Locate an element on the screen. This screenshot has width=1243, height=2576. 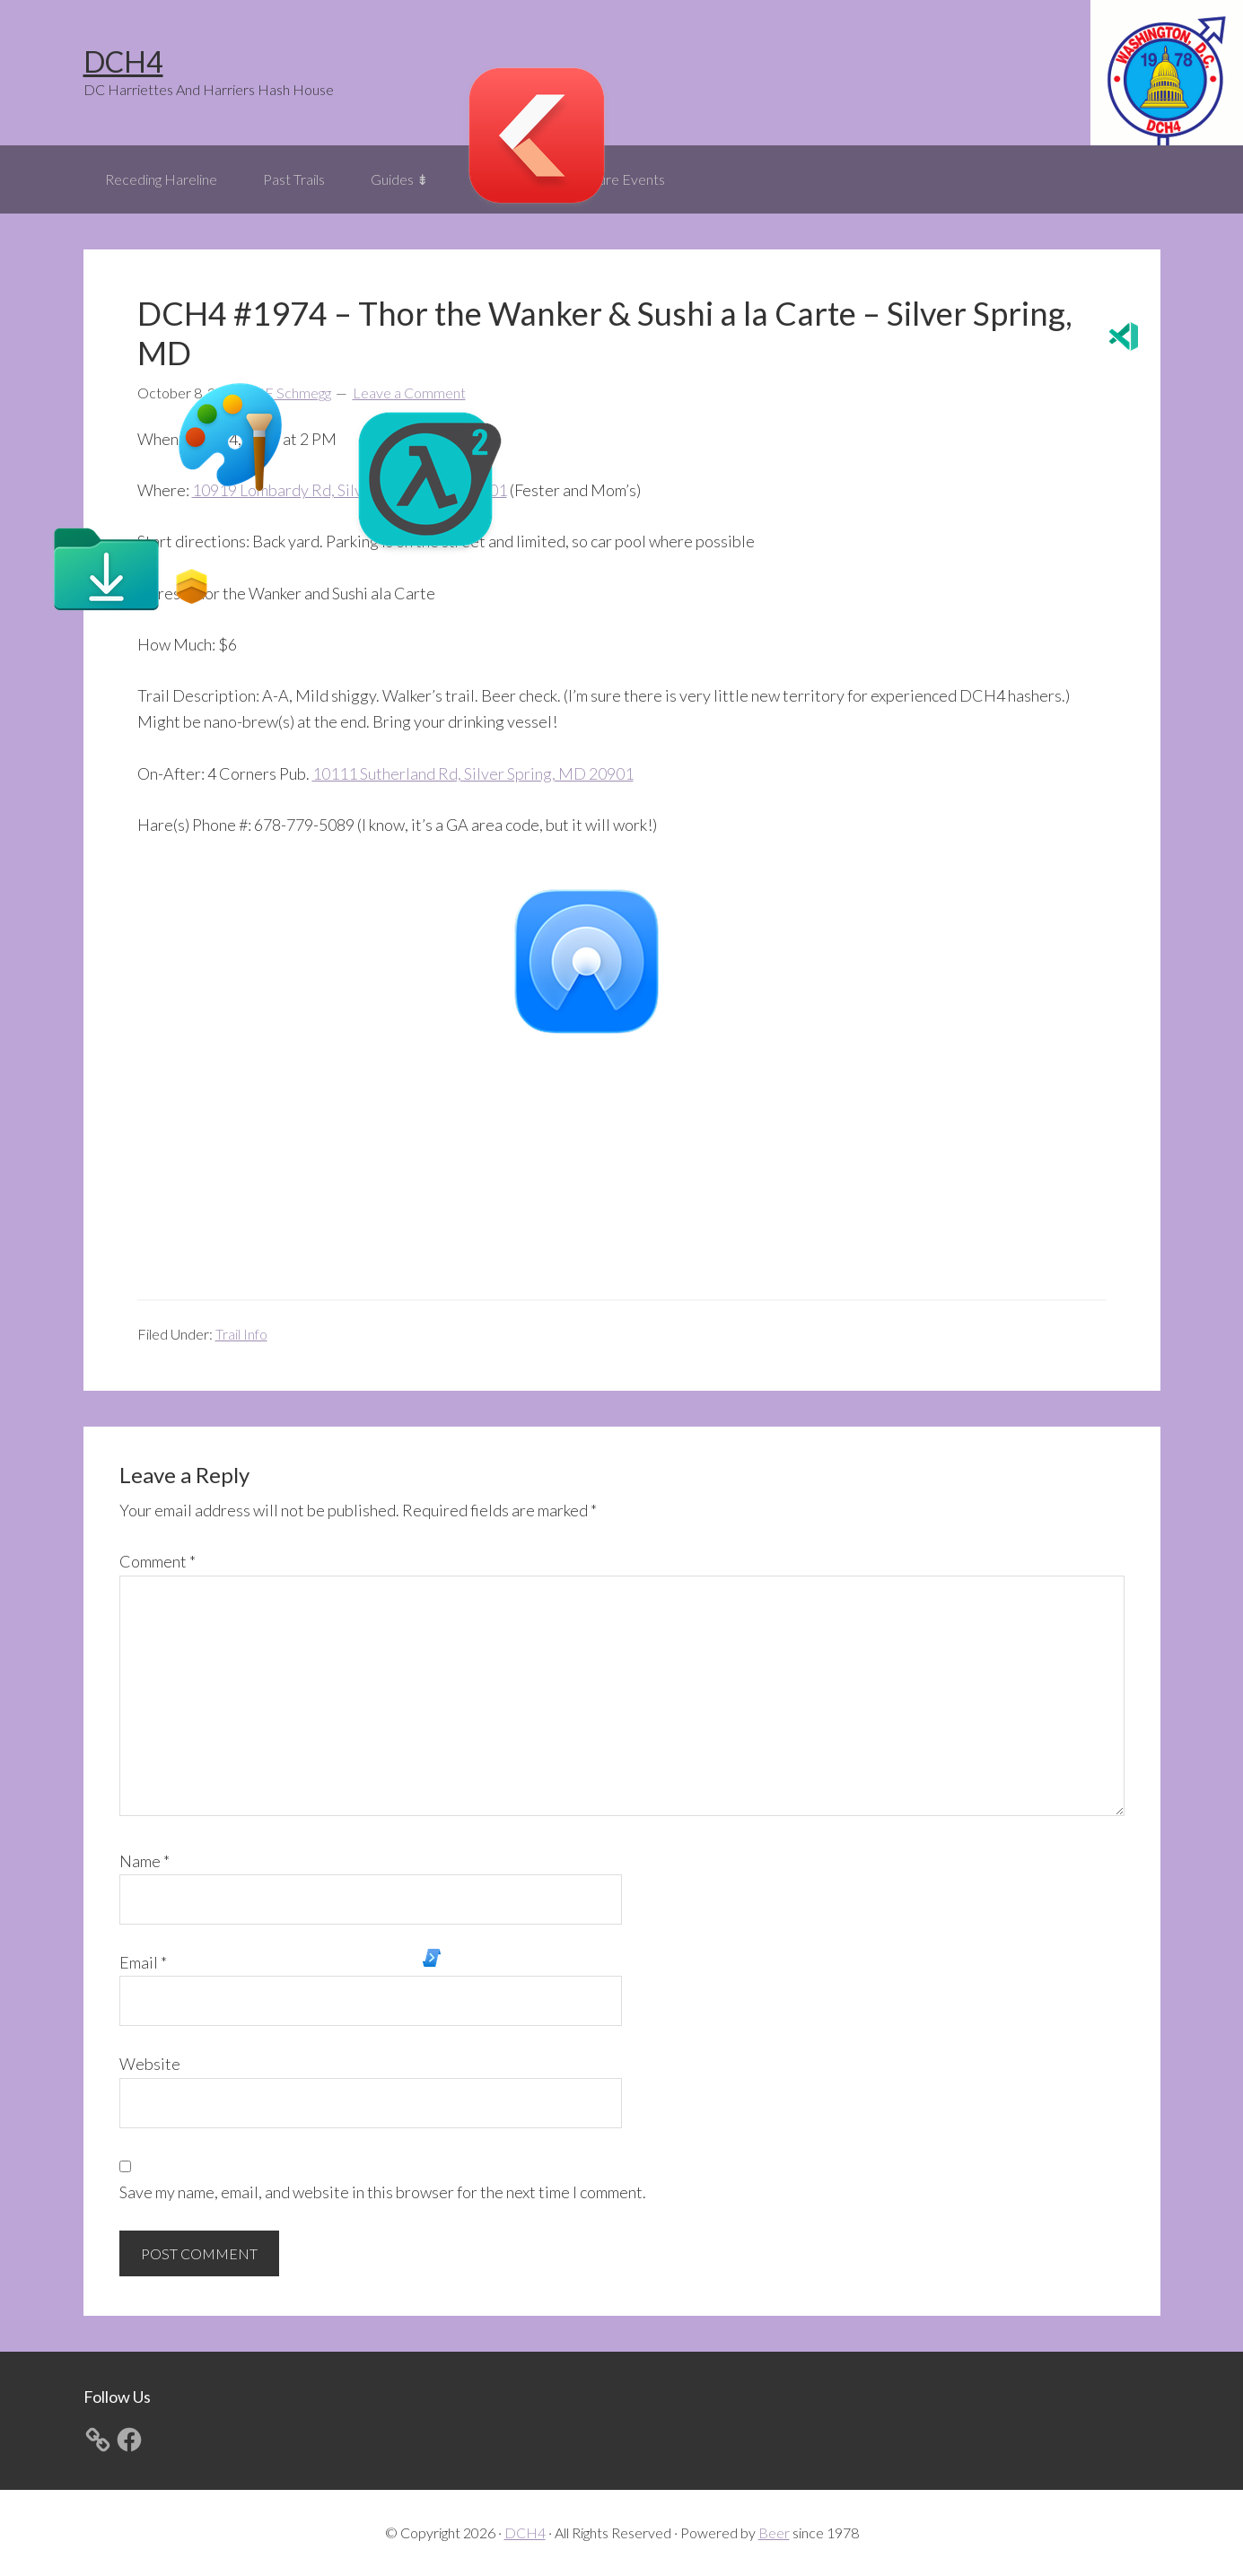
open haguichi VPN network manager is located at coordinates (537, 135).